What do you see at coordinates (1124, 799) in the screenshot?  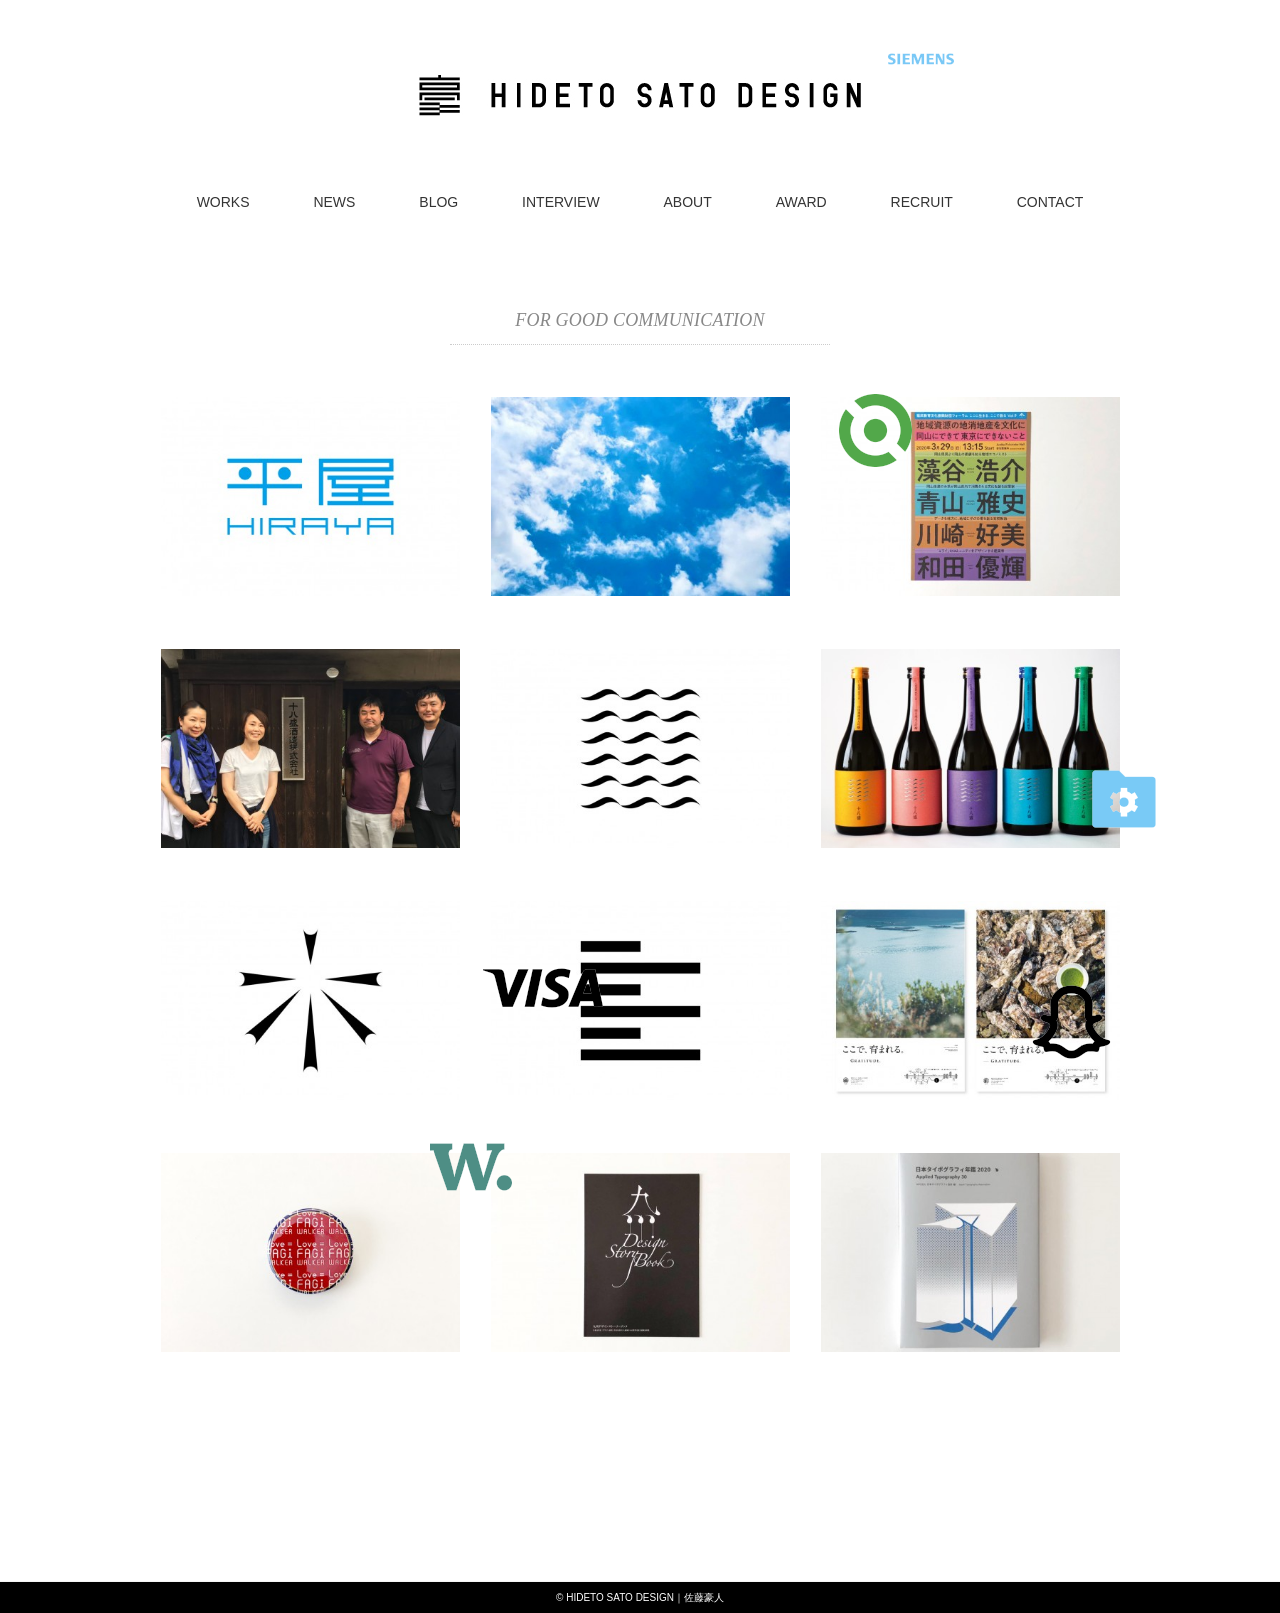 I see `access folder settings or preferences` at bounding box center [1124, 799].